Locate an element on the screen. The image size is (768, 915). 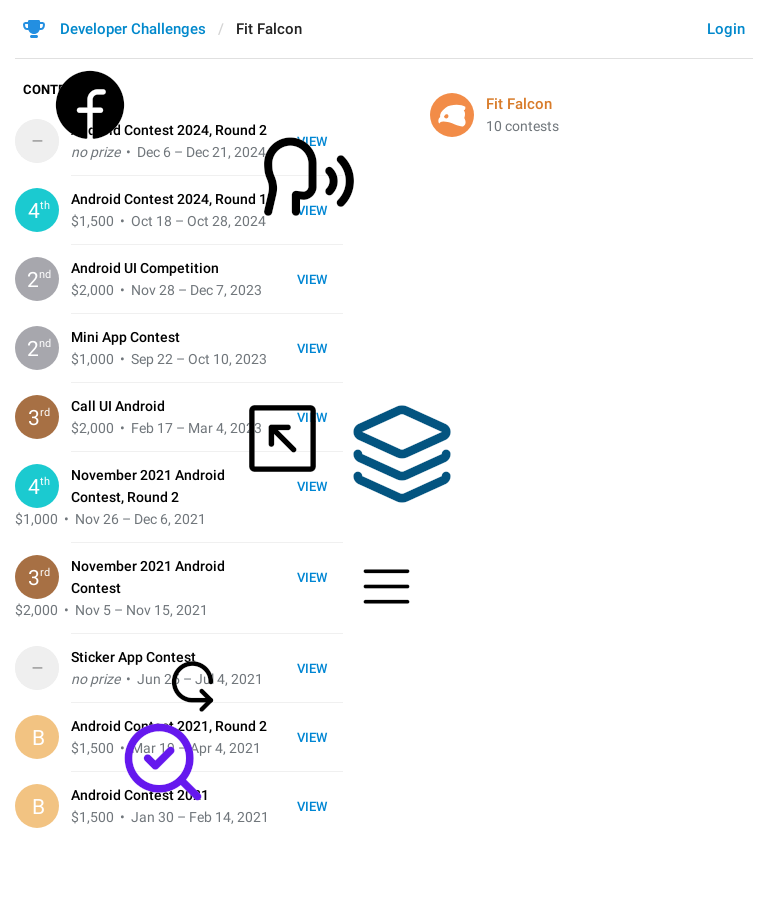
toggle layer visibility in an editor is located at coordinates (402, 454).